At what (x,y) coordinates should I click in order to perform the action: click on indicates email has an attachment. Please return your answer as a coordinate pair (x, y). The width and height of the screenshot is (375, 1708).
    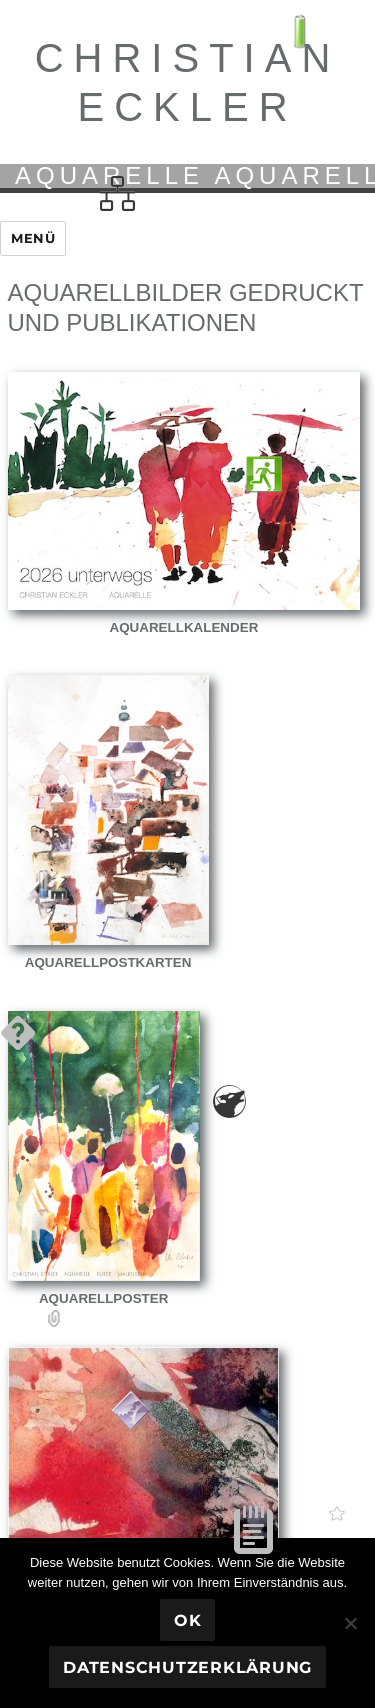
    Looking at the image, I should click on (54, 1318).